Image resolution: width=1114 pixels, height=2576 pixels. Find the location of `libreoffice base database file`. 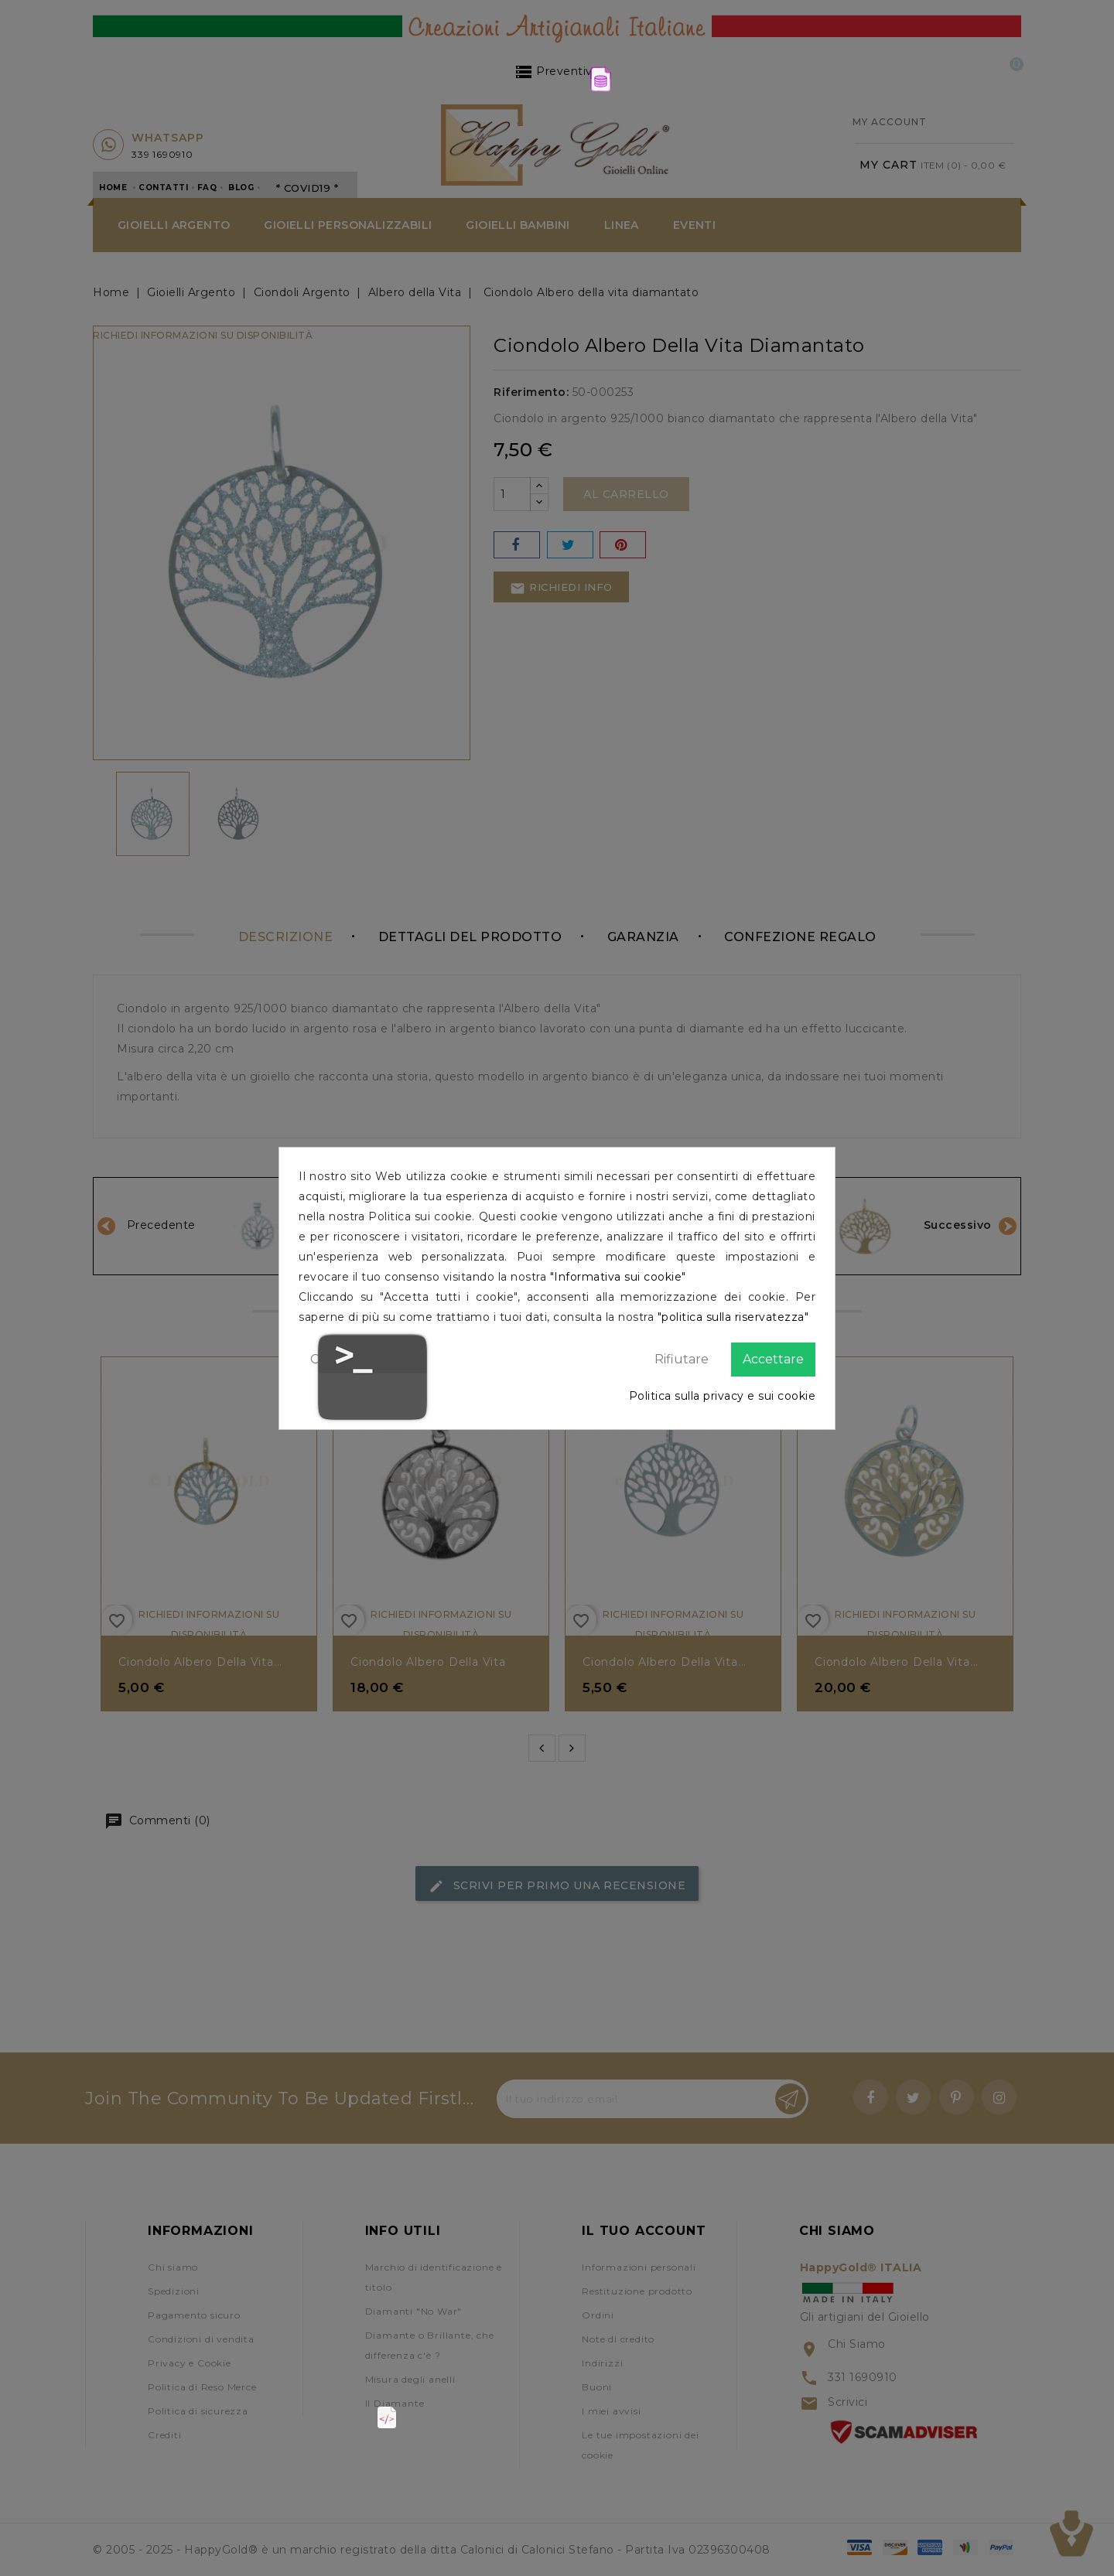

libreoffice base database file is located at coordinates (600, 79).